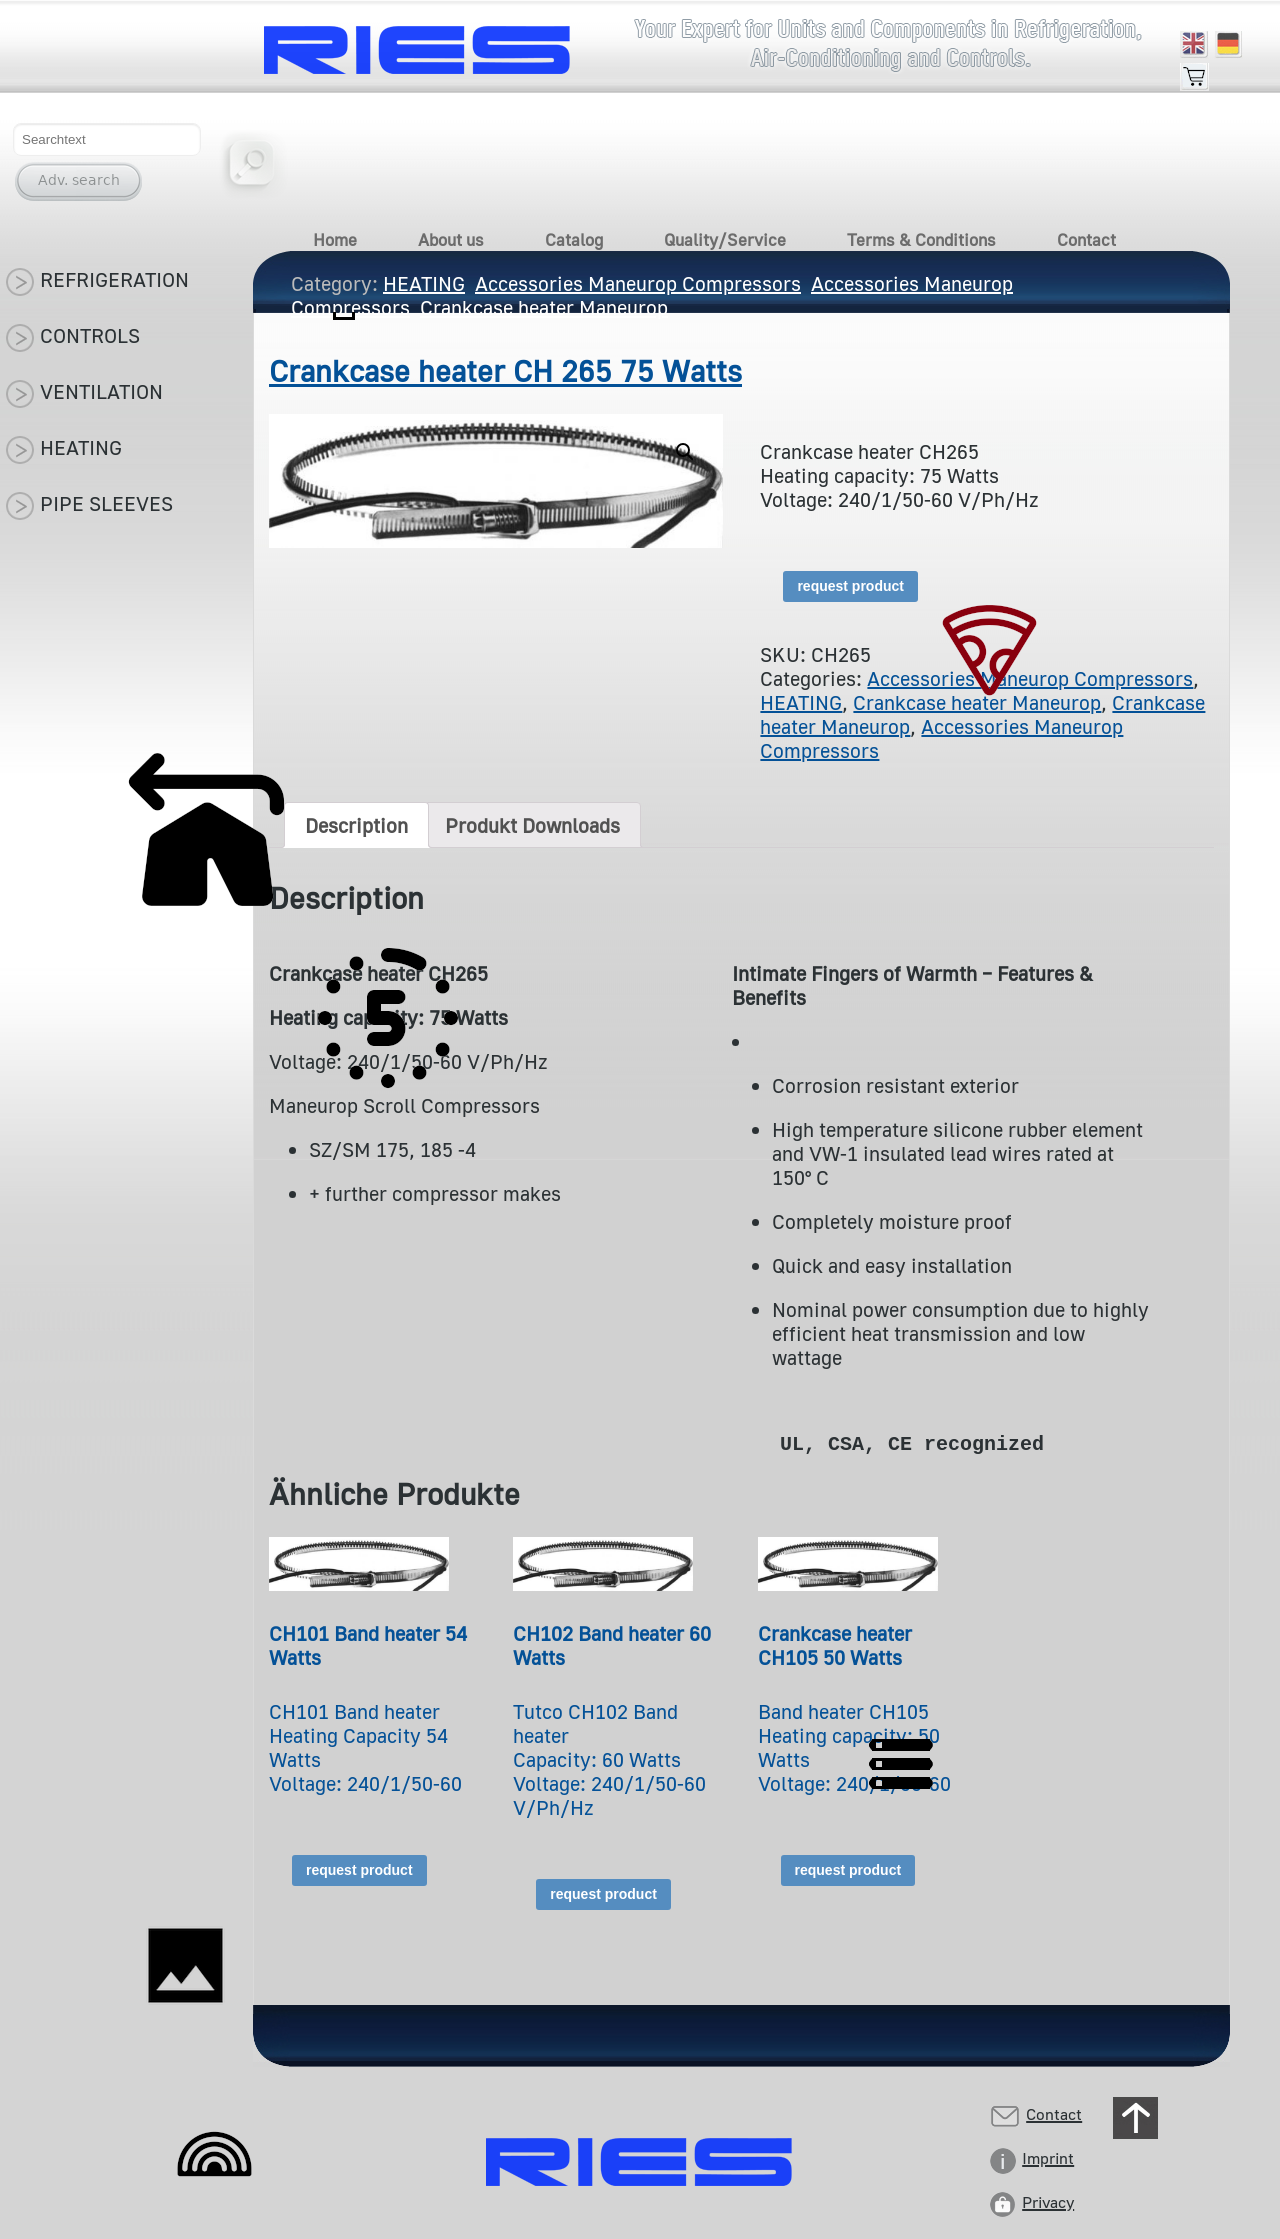 This screenshot has height=2239, width=1280. What do you see at coordinates (901, 1764) in the screenshot?
I see `view device storage settings` at bounding box center [901, 1764].